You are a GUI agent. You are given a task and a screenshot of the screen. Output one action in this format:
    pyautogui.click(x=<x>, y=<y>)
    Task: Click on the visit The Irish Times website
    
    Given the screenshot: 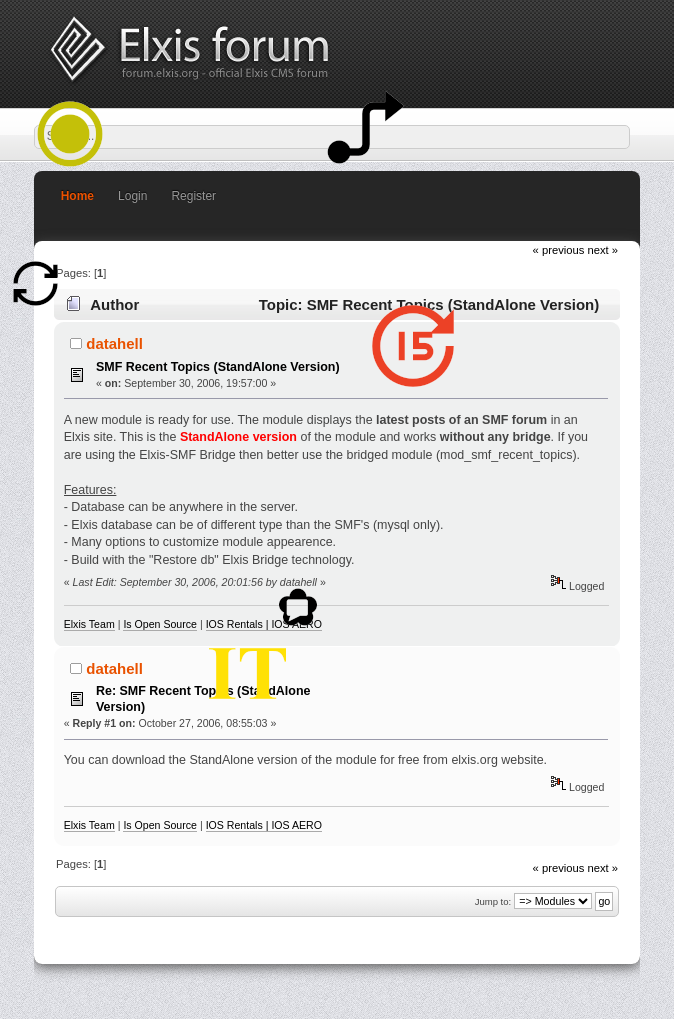 What is the action you would take?
    pyautogui.click(x=247, y=673)
    